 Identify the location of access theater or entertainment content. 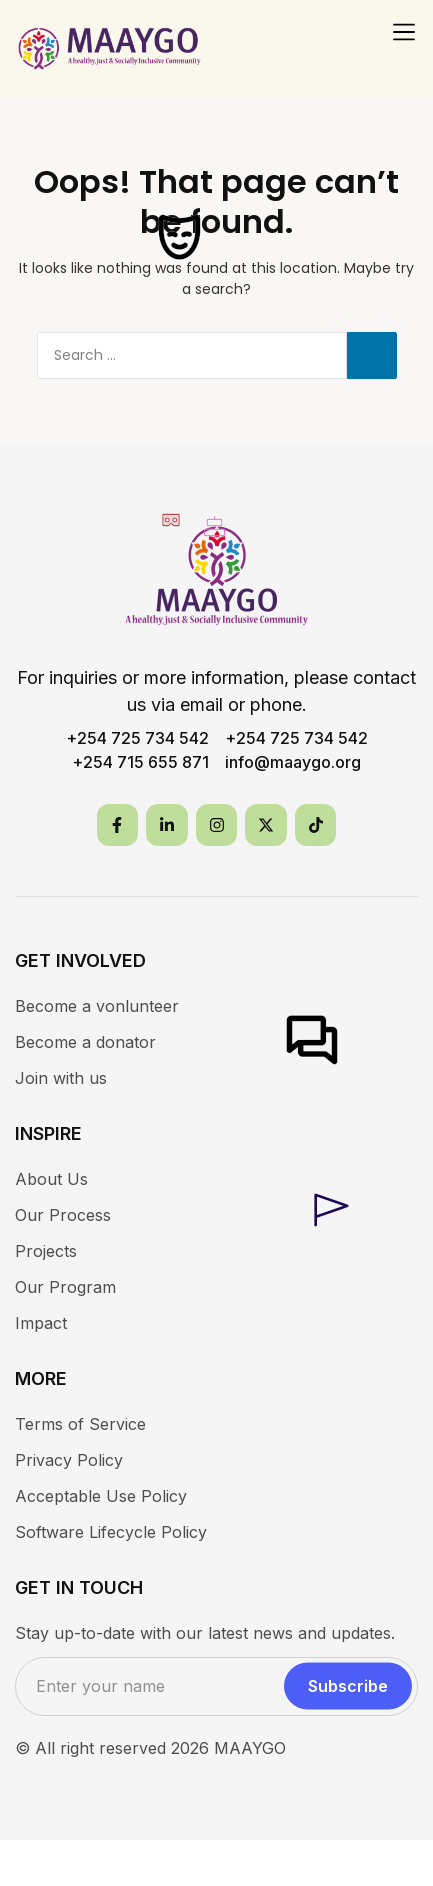
(179, 235).